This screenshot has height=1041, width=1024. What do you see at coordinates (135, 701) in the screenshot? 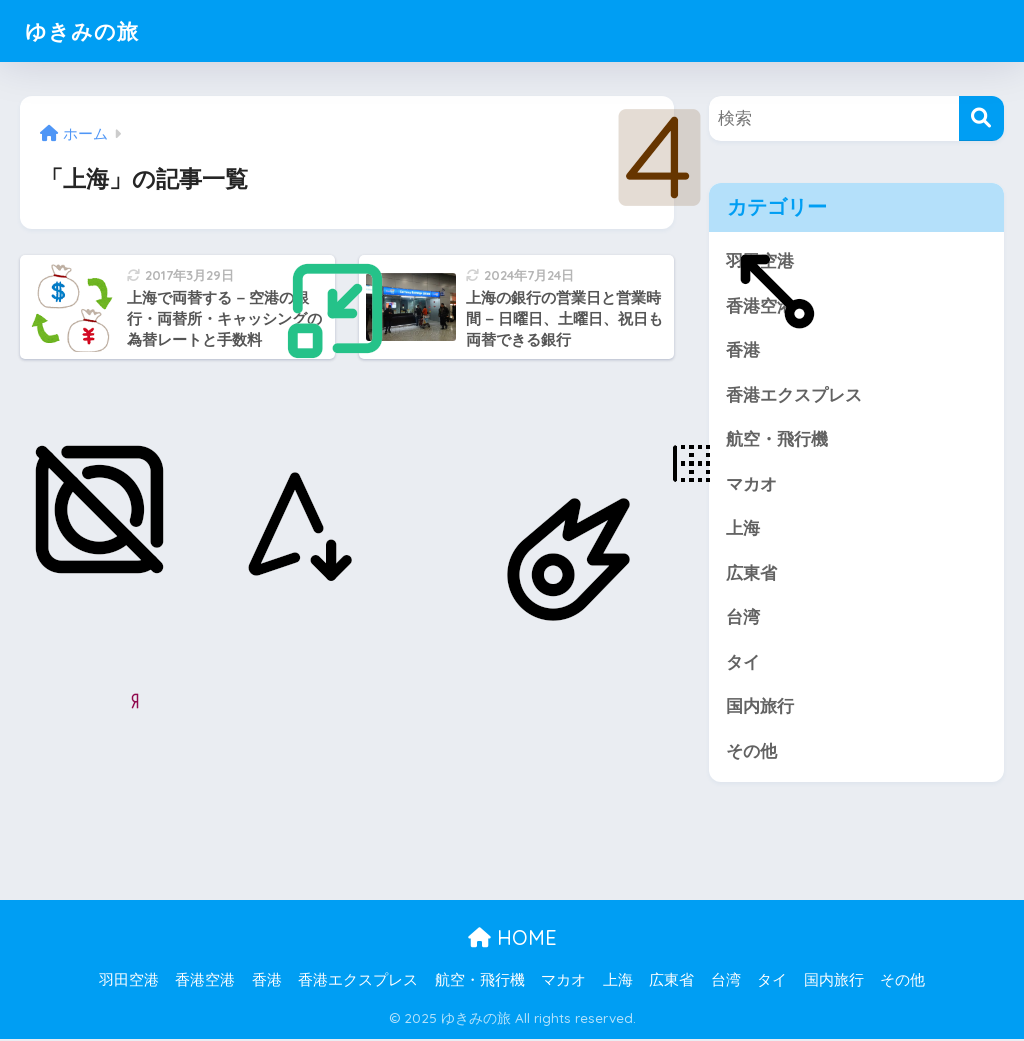
I see `open yandex app or services` at bounding box center [135, 701].